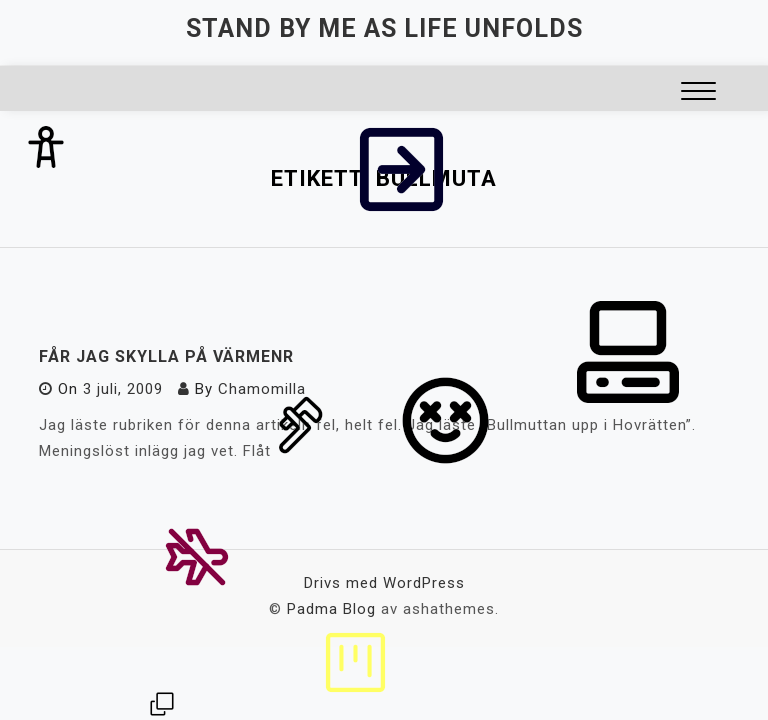 The height and width of the screenshot is (720, 768). I want to click on launch a github codespace, so click(628, 352).